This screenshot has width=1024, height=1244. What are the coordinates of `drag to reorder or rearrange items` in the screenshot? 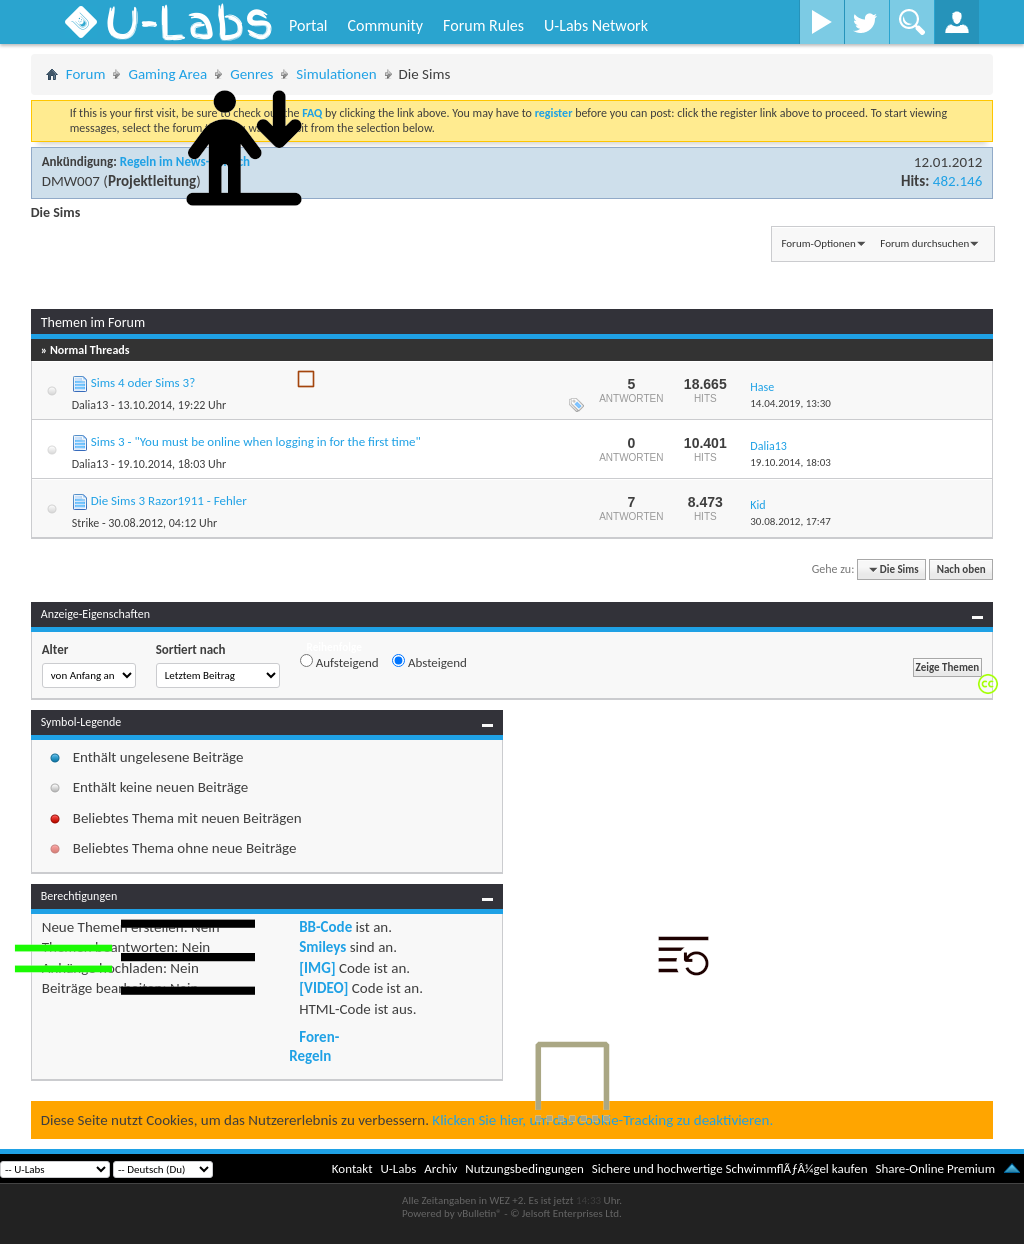 It's located at (63, 958).